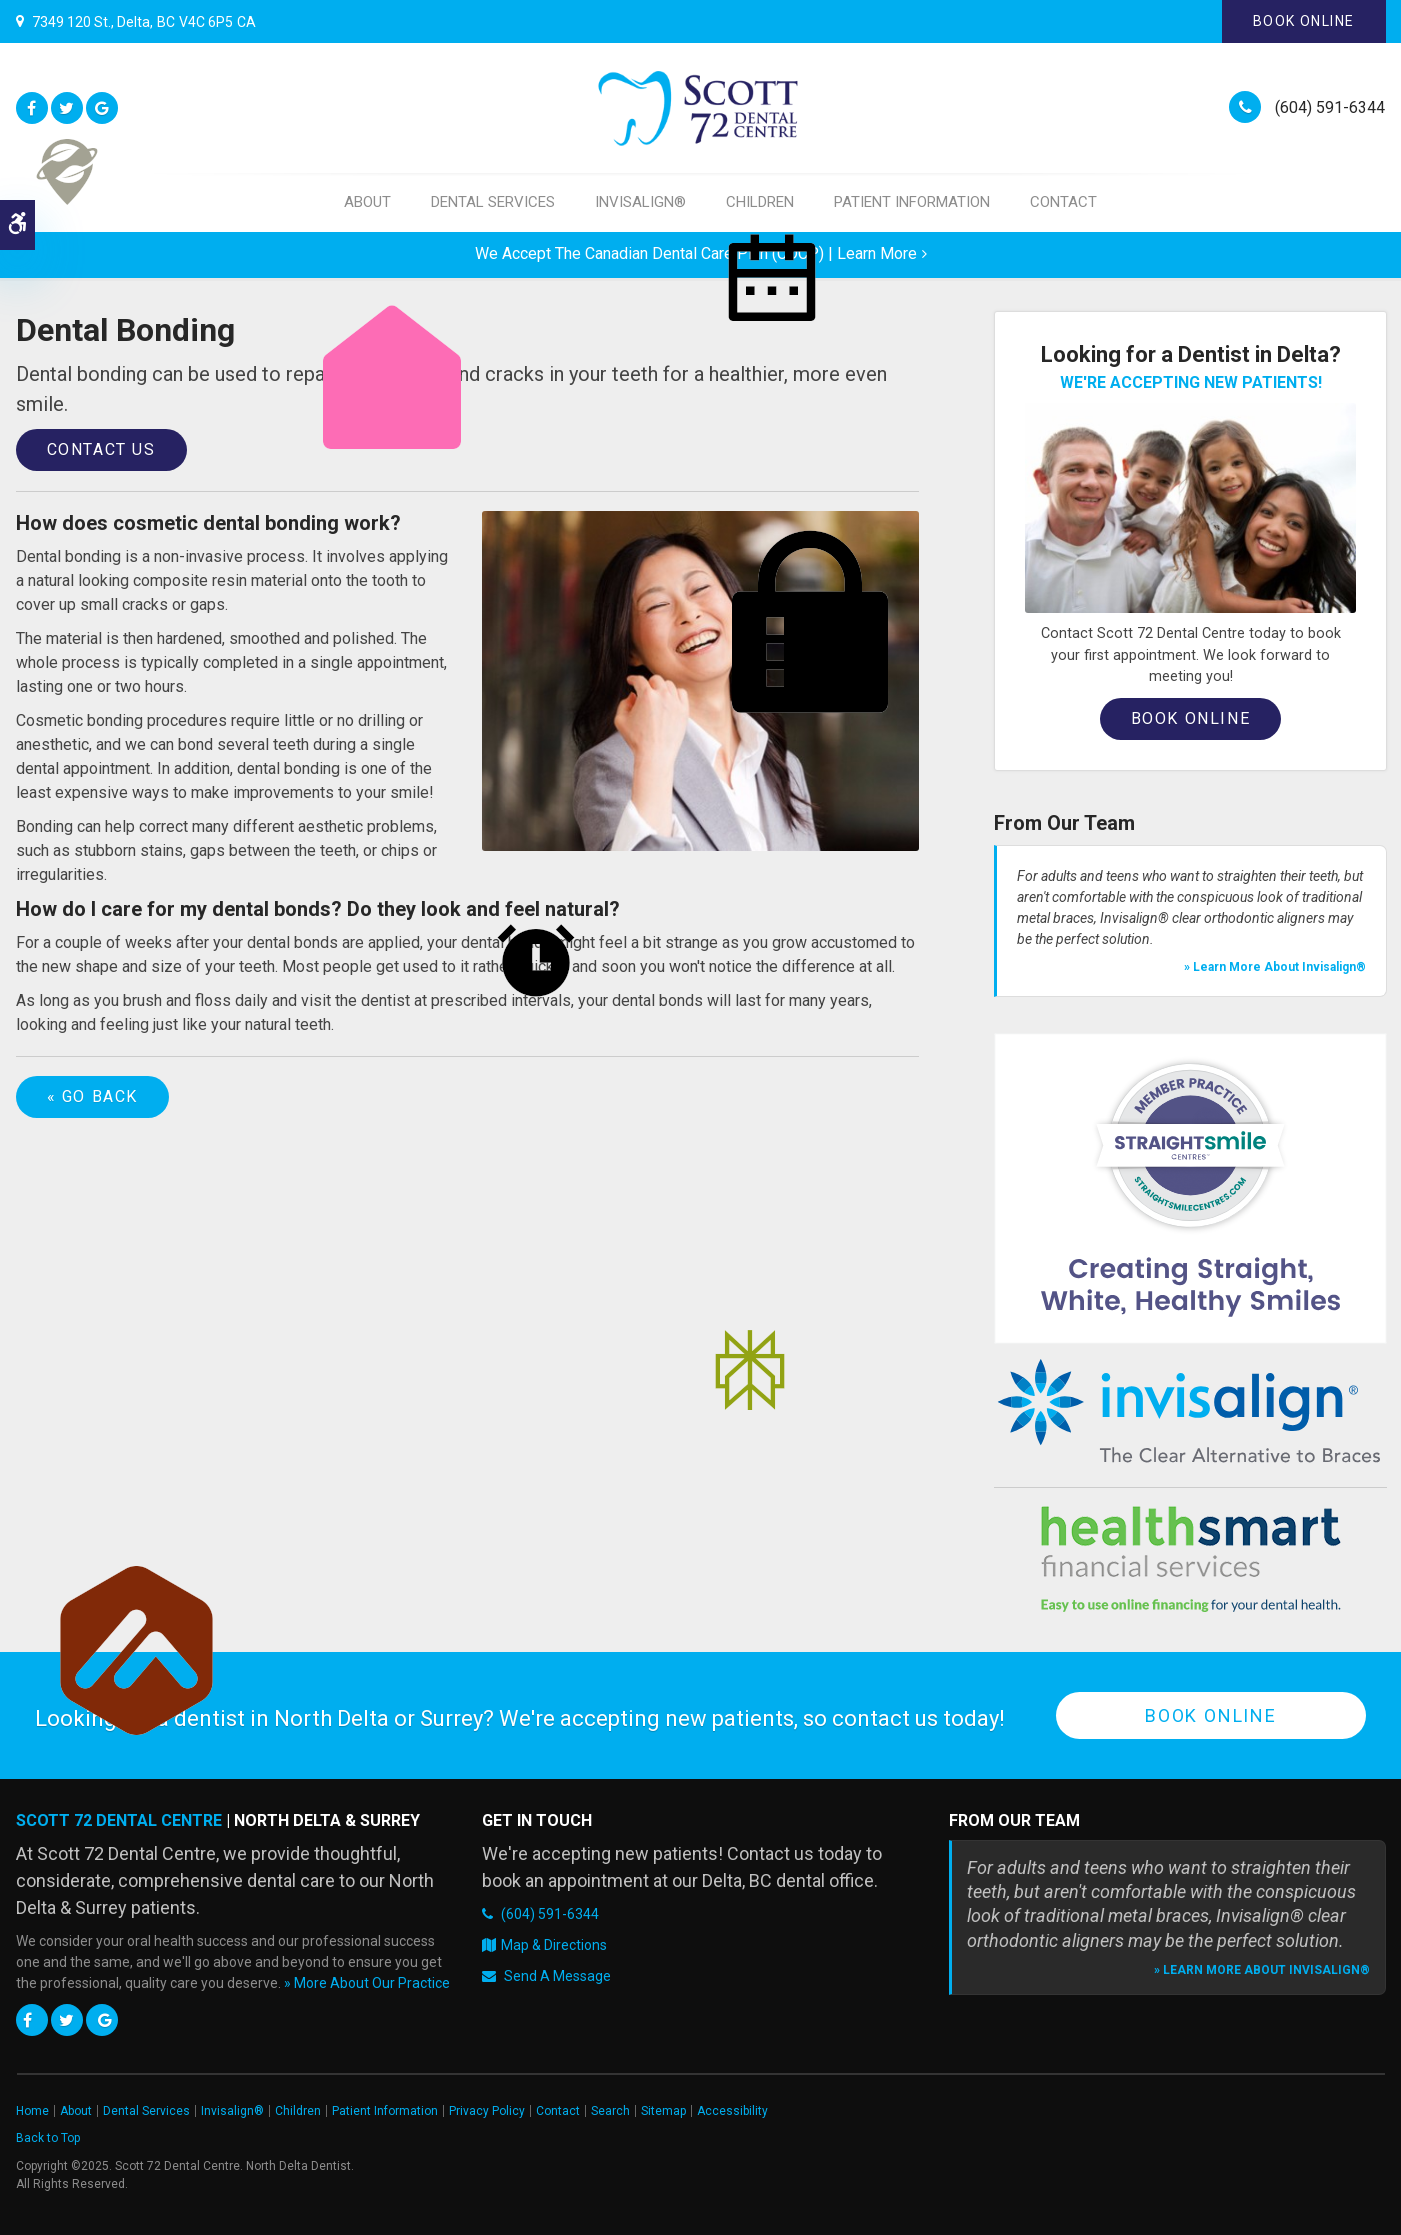 This screenshot has width=1401, height=2235. Describe the element at coordinates (136, 1650) in the screenshot. I see `open Matillion data integration platform` at that location.